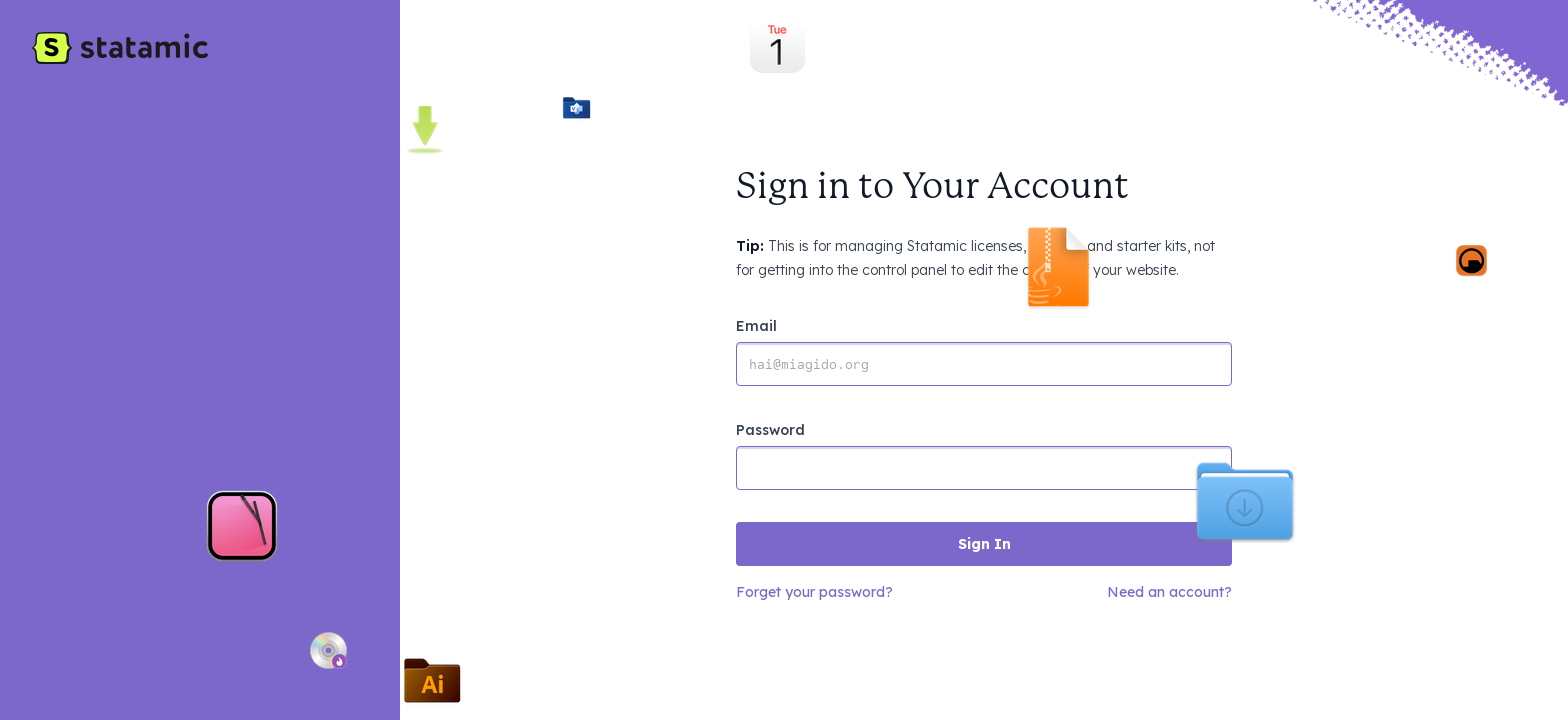 This screenshot has width=1568, height=720. Describe the element at coordinates (425, 127) in the screenshot. I see `save the current file or document` at that location.